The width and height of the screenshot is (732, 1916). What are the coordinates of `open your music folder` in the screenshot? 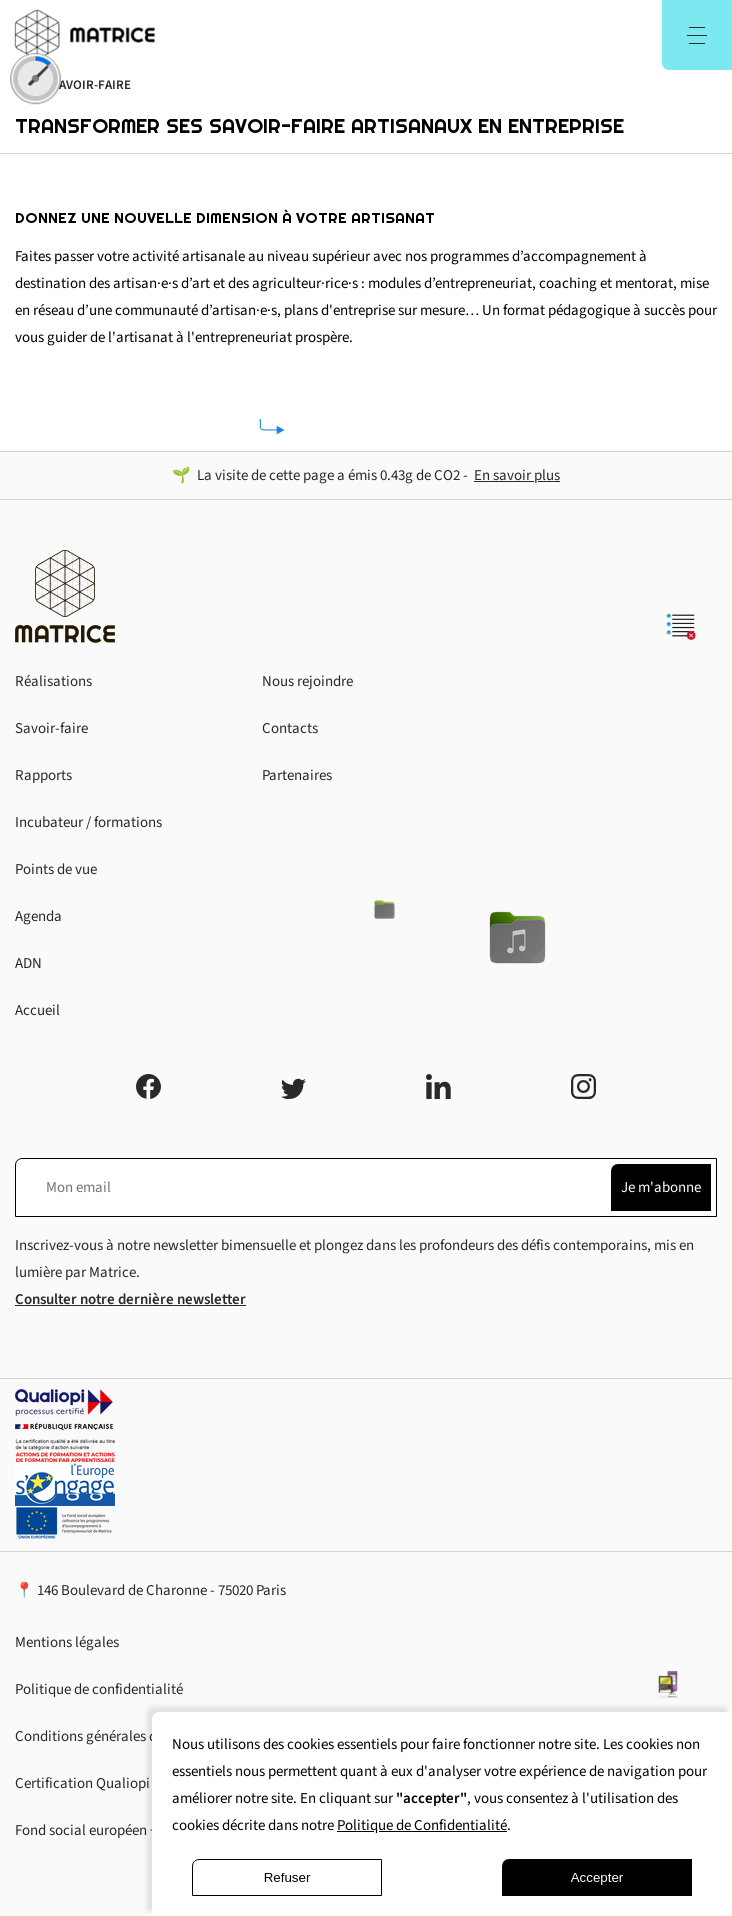 It's located at (517, 937).